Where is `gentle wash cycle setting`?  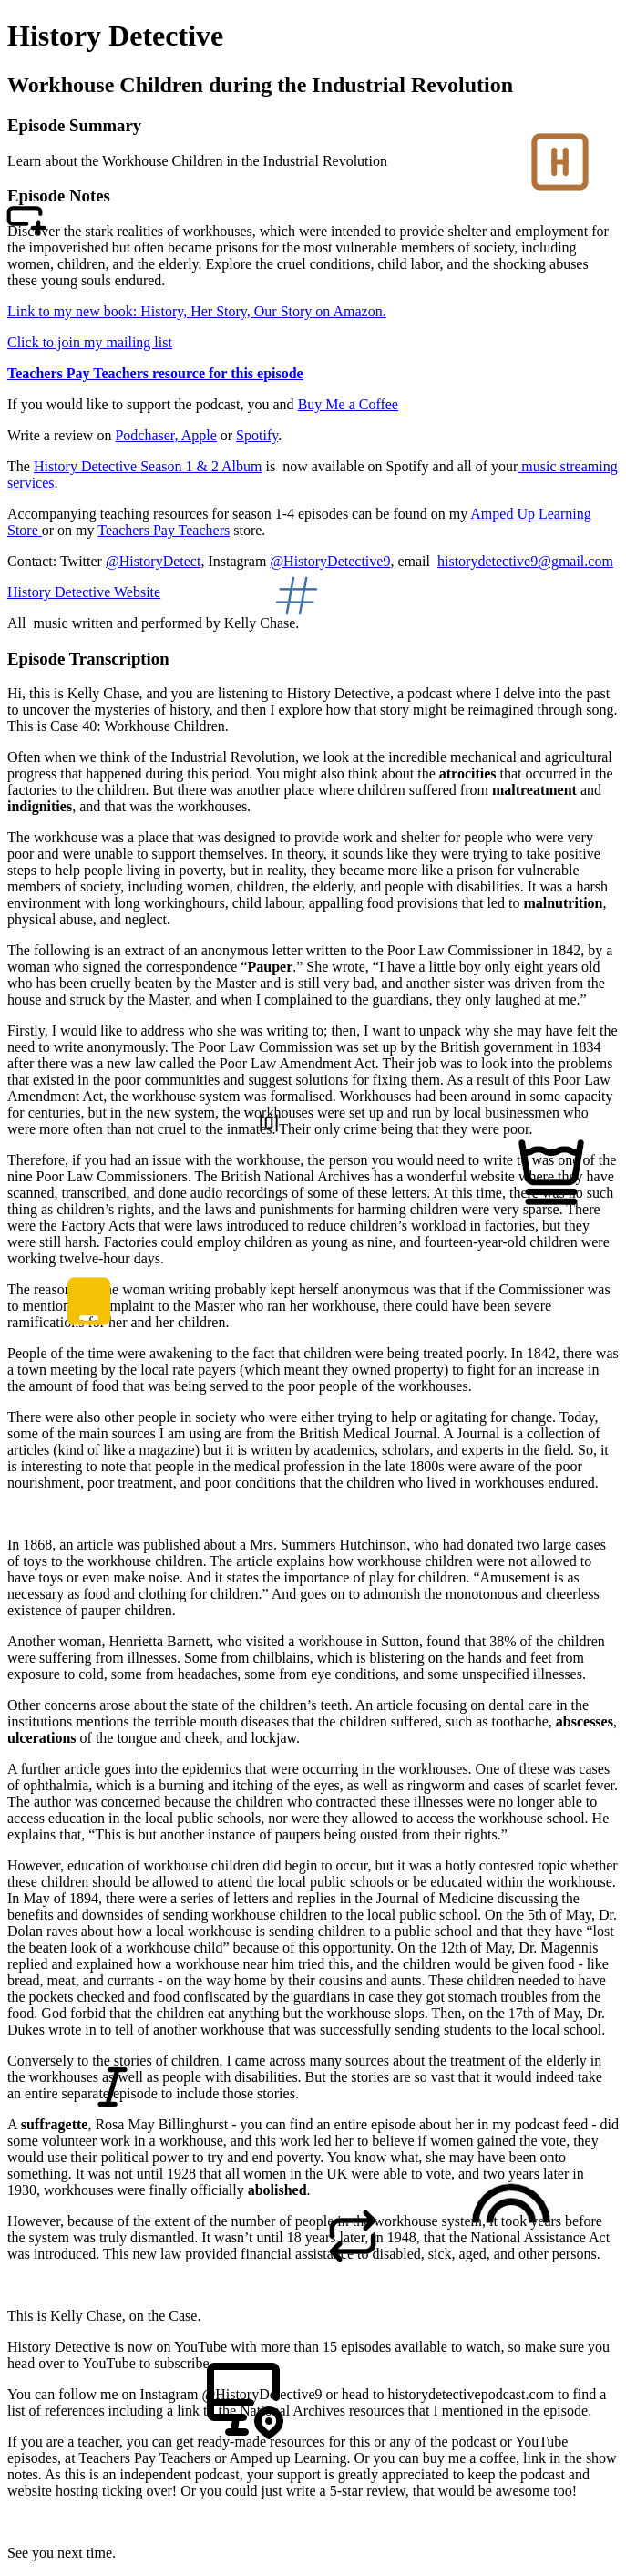 gentle wash cycle setting is located at coordinates (551, 1172).